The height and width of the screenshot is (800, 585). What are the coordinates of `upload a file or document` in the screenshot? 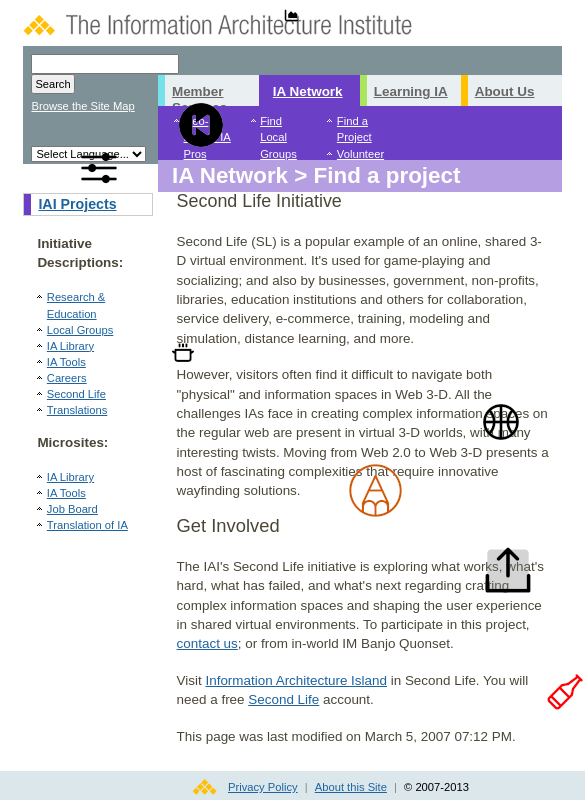 It's located at (508, 572).